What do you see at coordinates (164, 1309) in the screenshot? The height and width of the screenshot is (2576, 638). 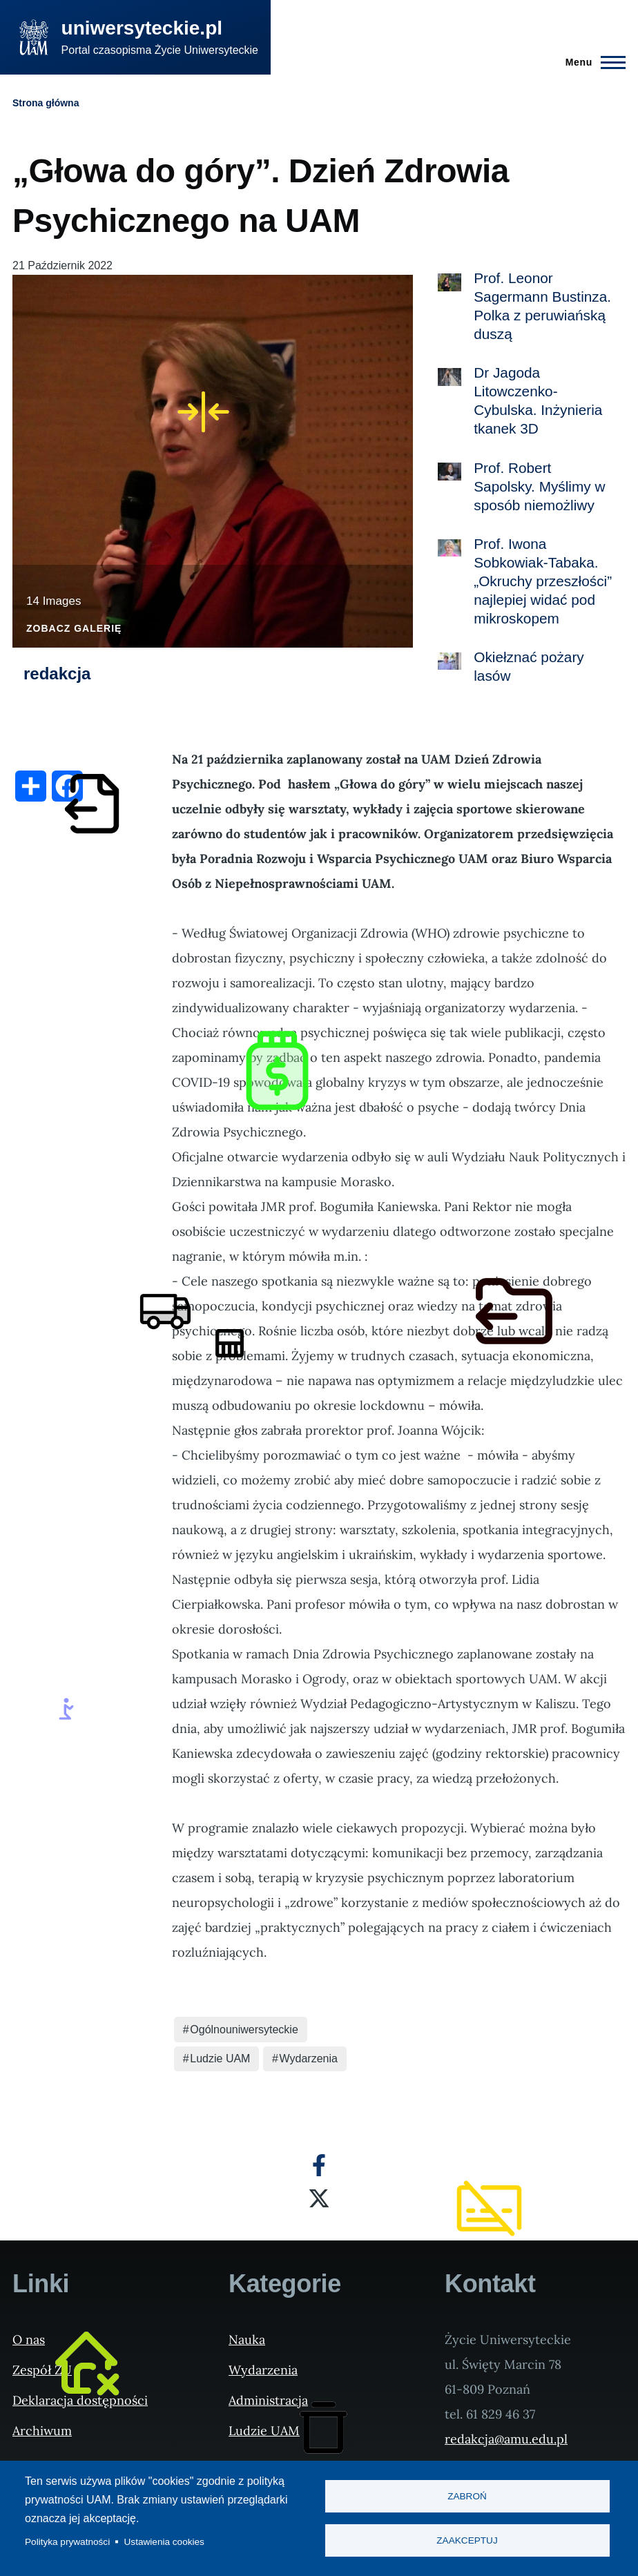 I see `track your delivery status` at bounding box center [164, 1309].